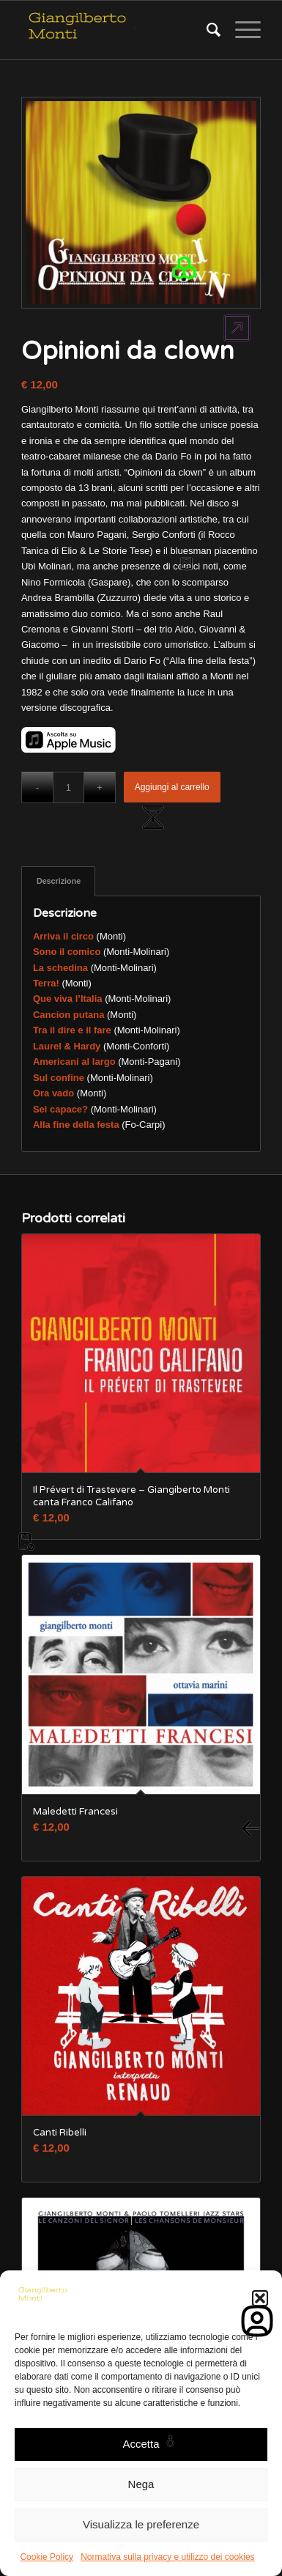 The image size is (282, 2576). Describe the element at coordinates (25, 1541) in the screenshot. I see `cancel mobile device connection` at that location.